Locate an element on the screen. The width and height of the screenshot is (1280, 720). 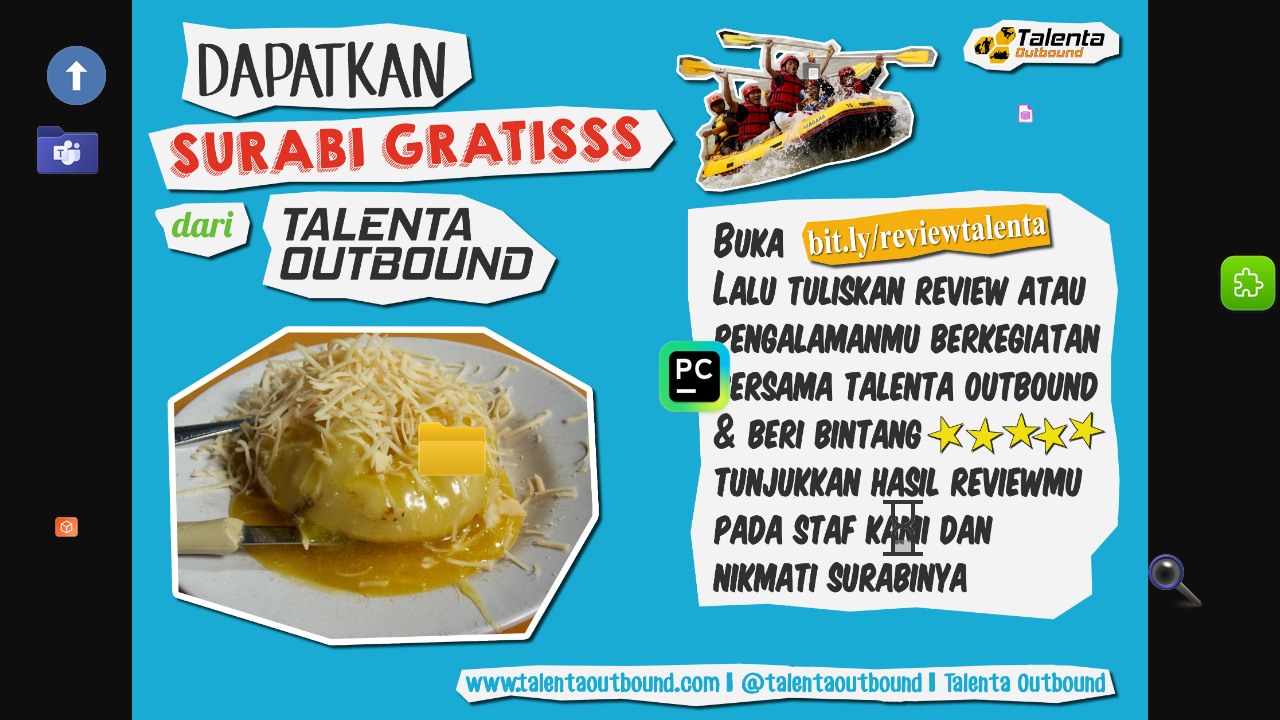
open folder containing files or documents is located at coordinates (452, 449).